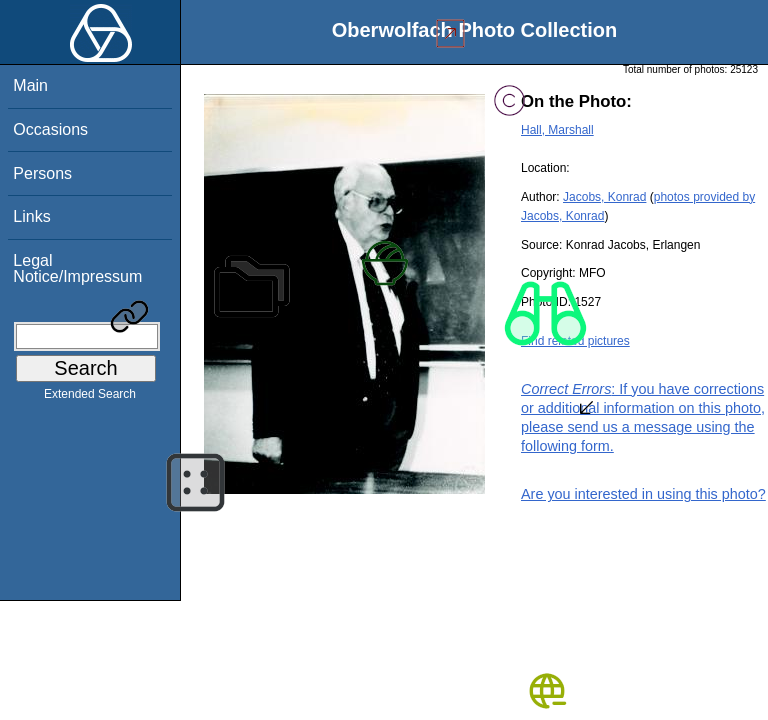 This screenshot has height=720, width=768. Describe the element at coordinates (385, 264) in the screenshot. I see `view food or meal options` at that location.